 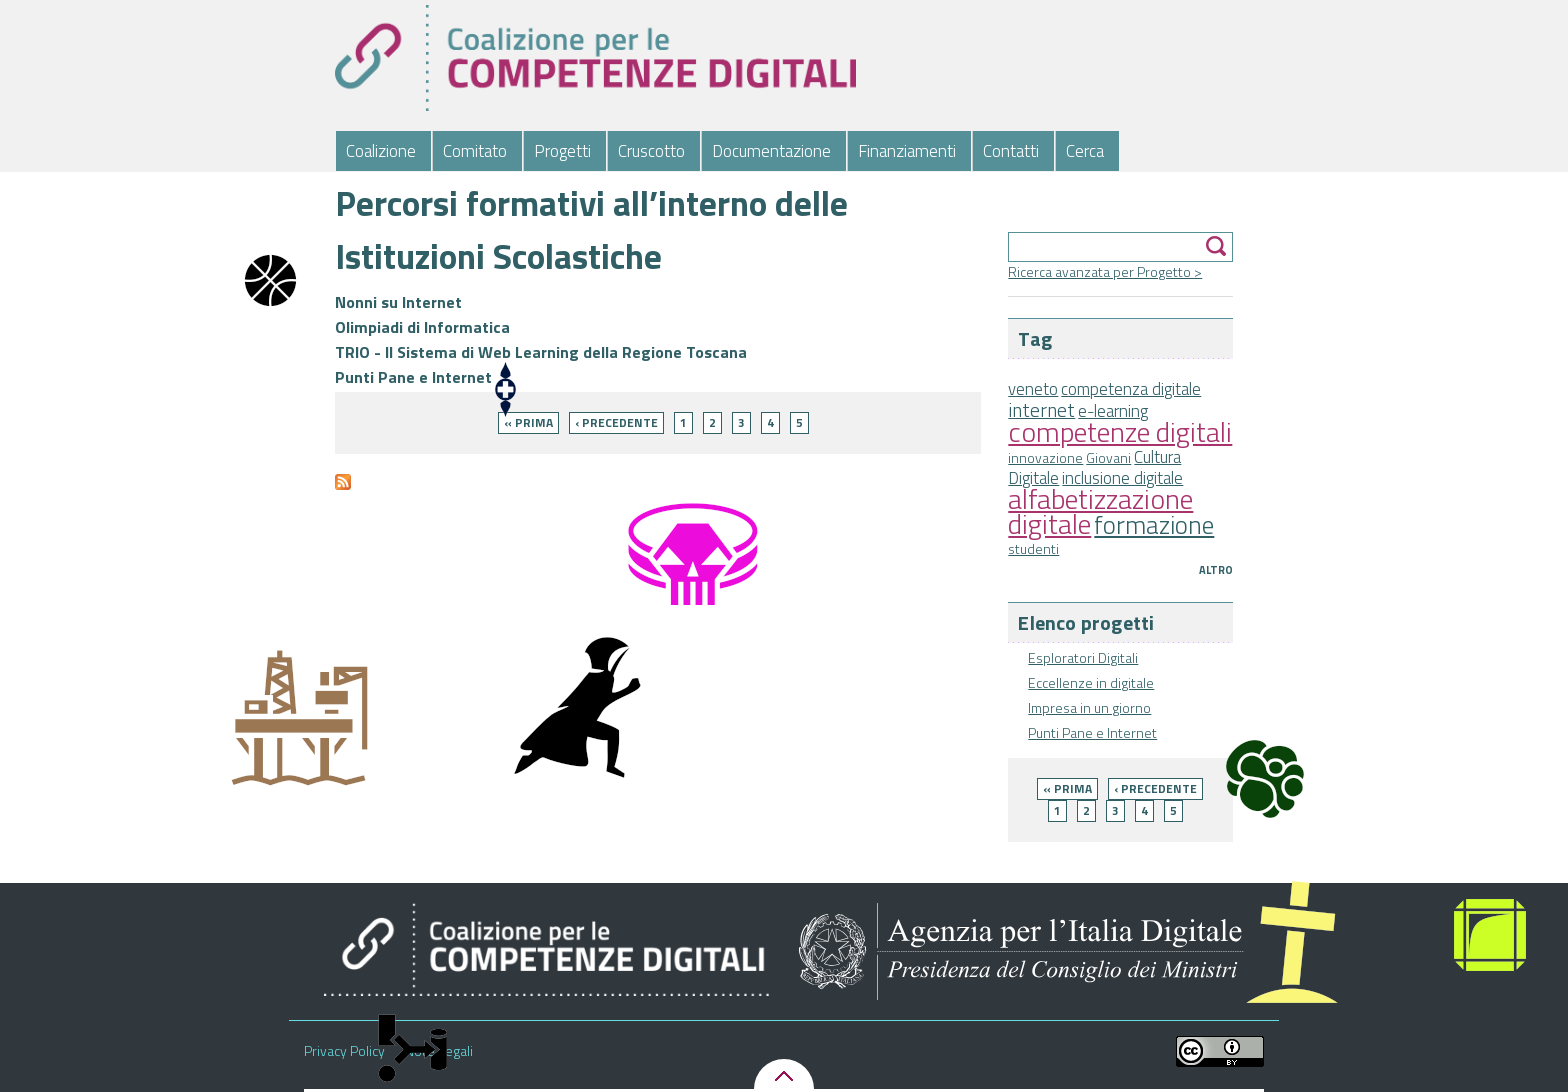 What do you see at coordinates (577, 707) in the screenshot?
I see `select rogue or assassin character class` at bounding box center [577, 707].